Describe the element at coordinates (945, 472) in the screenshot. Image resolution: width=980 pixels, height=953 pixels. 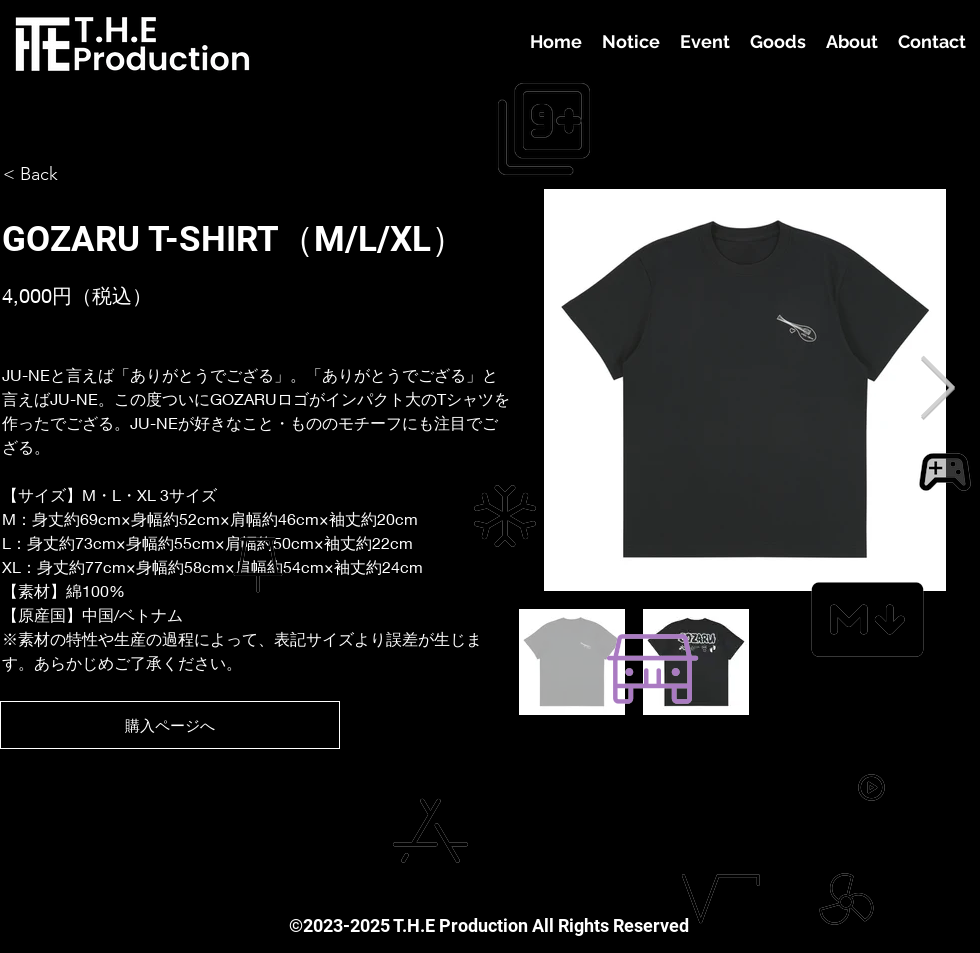
I see `access gaming or esports features` at that location.